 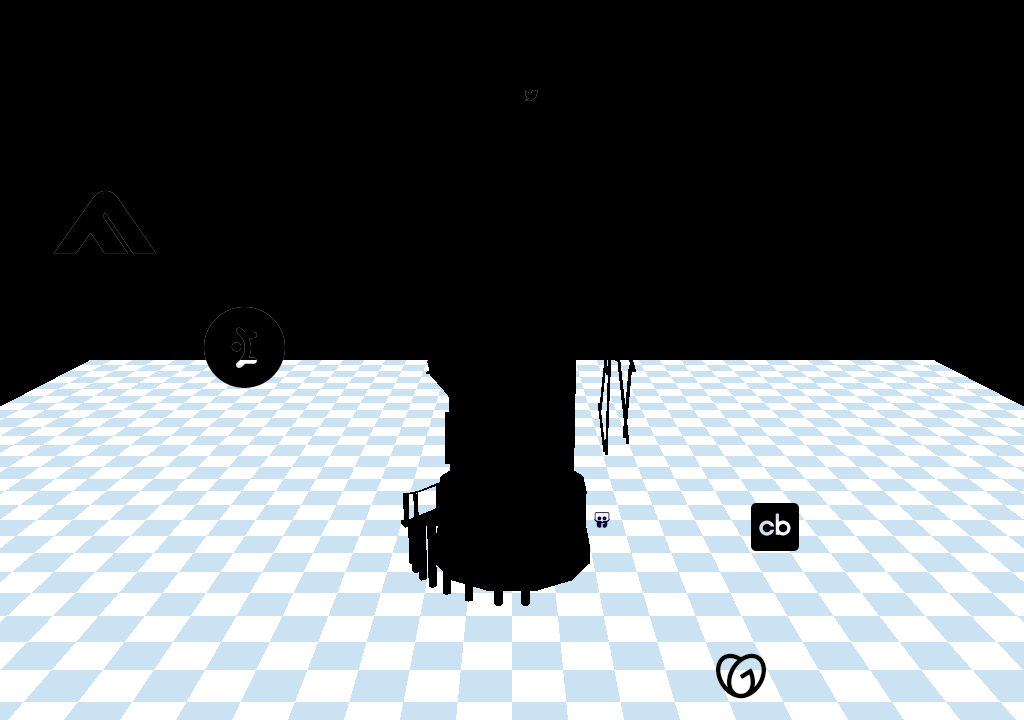 What do you see at coordinates (741, 676) in the screenshot?
I see `visit GoDaddy website or services` at bounding box center [741, 676].